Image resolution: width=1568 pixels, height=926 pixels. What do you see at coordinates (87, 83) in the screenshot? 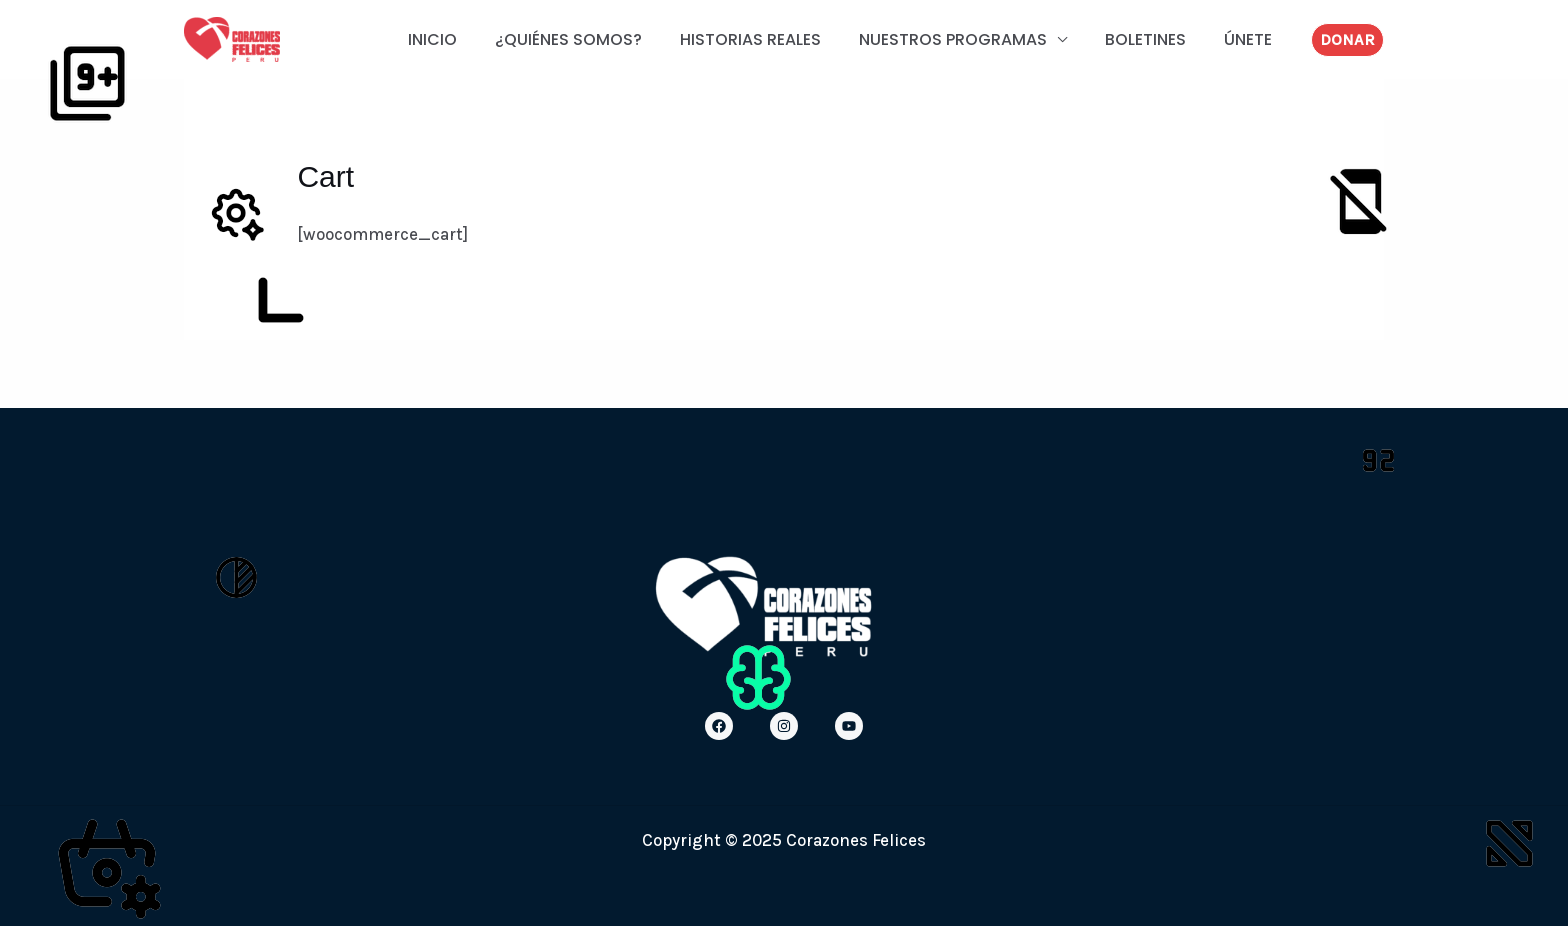
I see `indicates 9 or more items in a stack or collection` at bounding box center [87, 83].